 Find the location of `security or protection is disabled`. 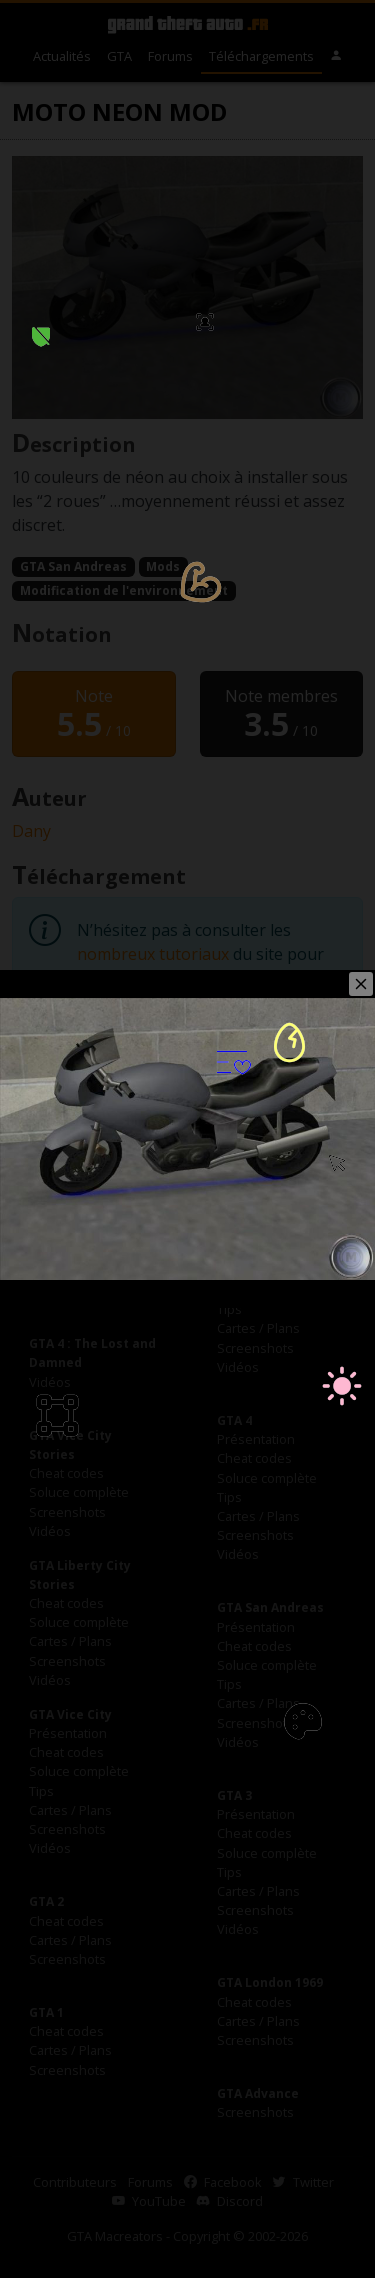

security or protection is disabled is located at coordinates (41, 336).